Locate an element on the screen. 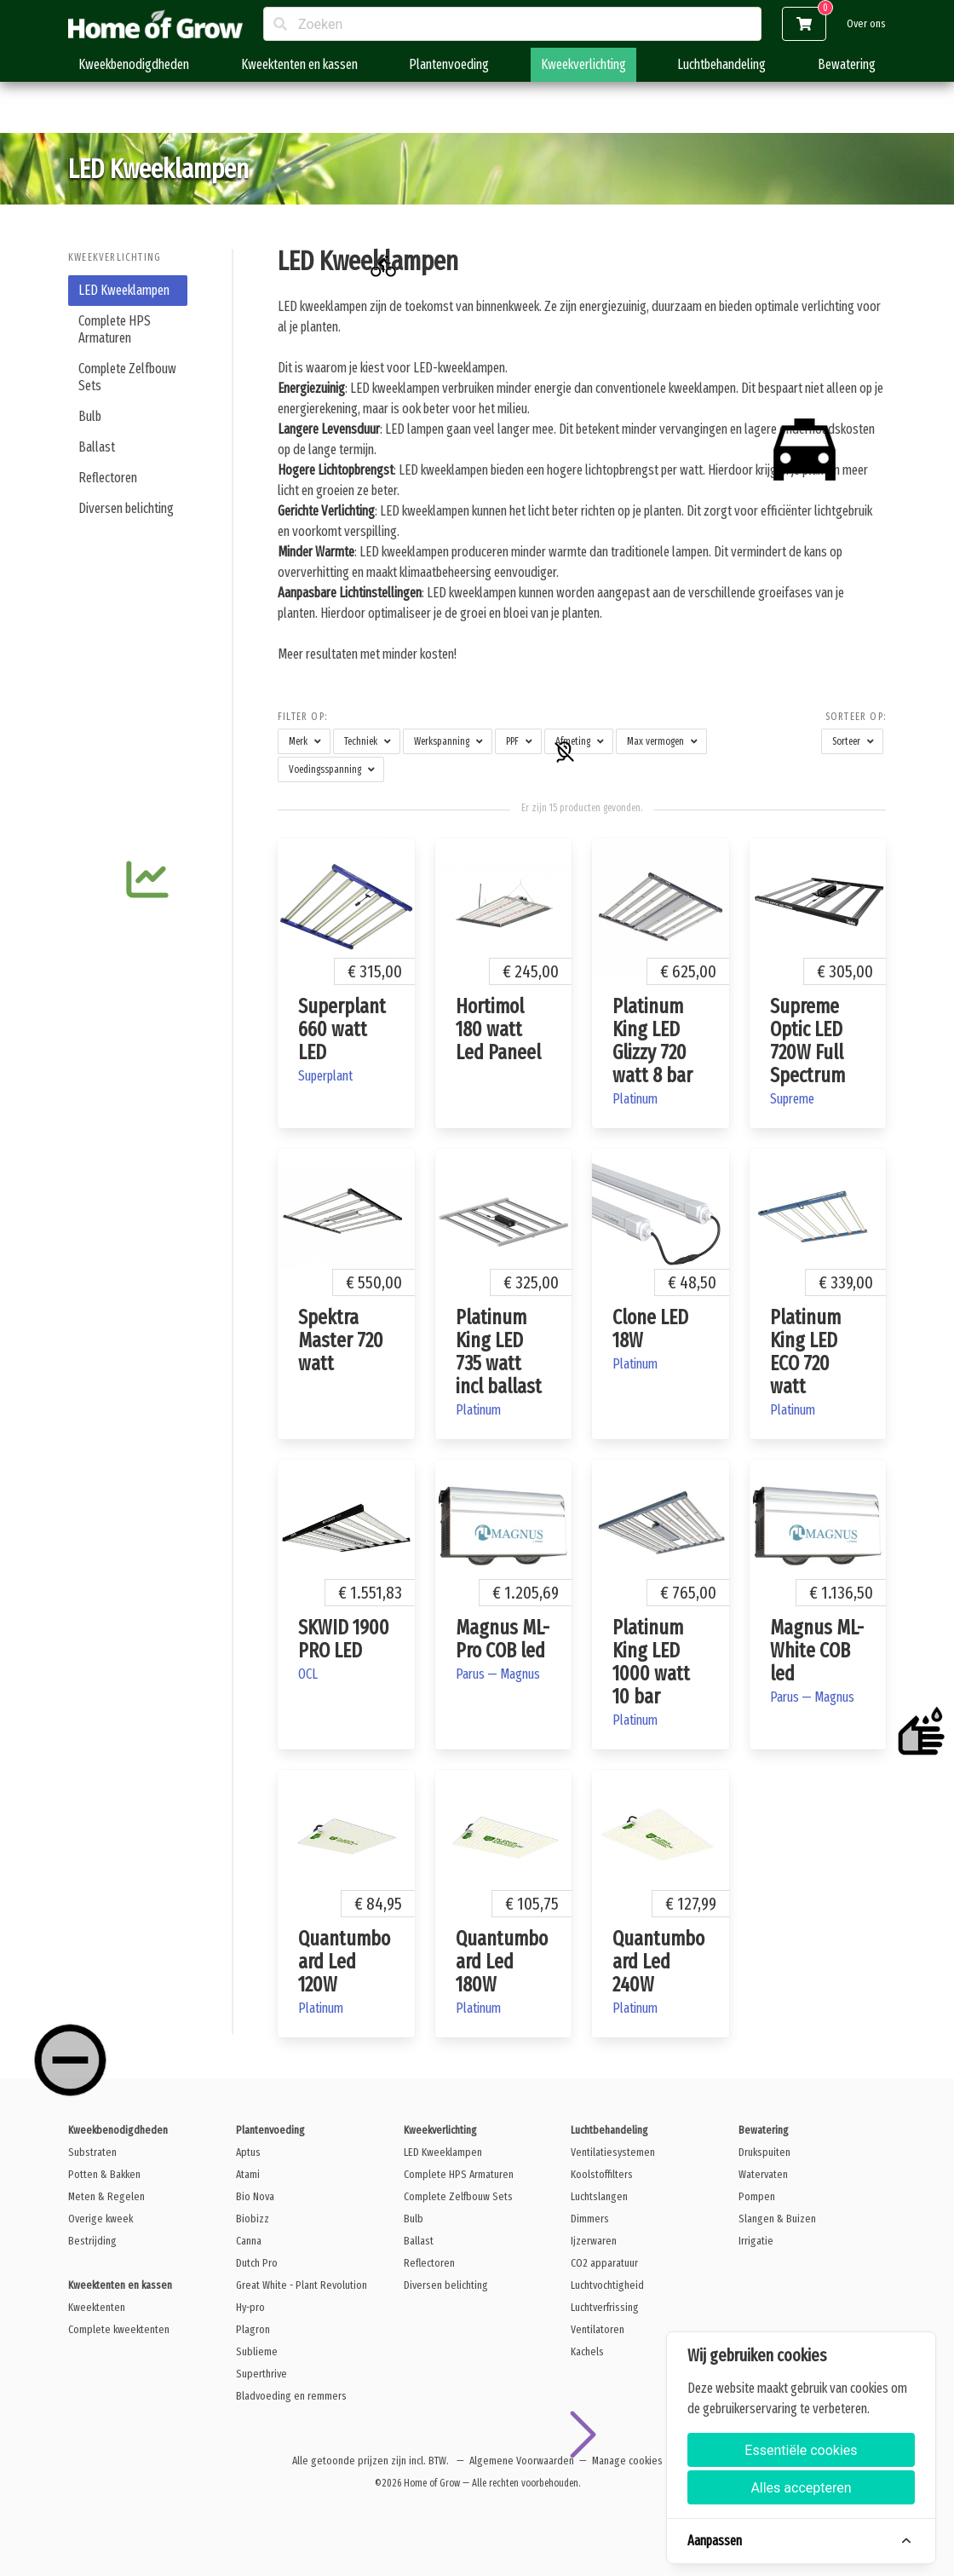 The width and height of the screenshot is (954, 2576). access bike-related features or cycling mode is located at coordinates (383, 266).